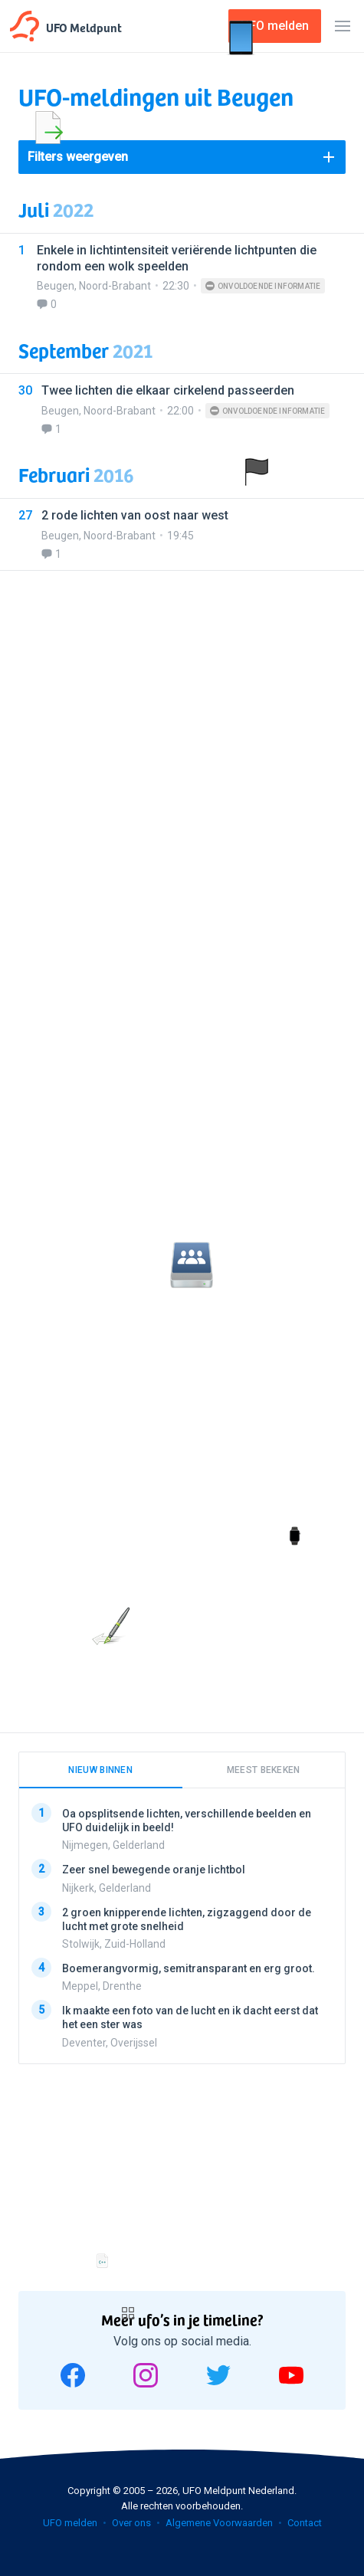  I want to click on view flagged emails, so click(257, 472).